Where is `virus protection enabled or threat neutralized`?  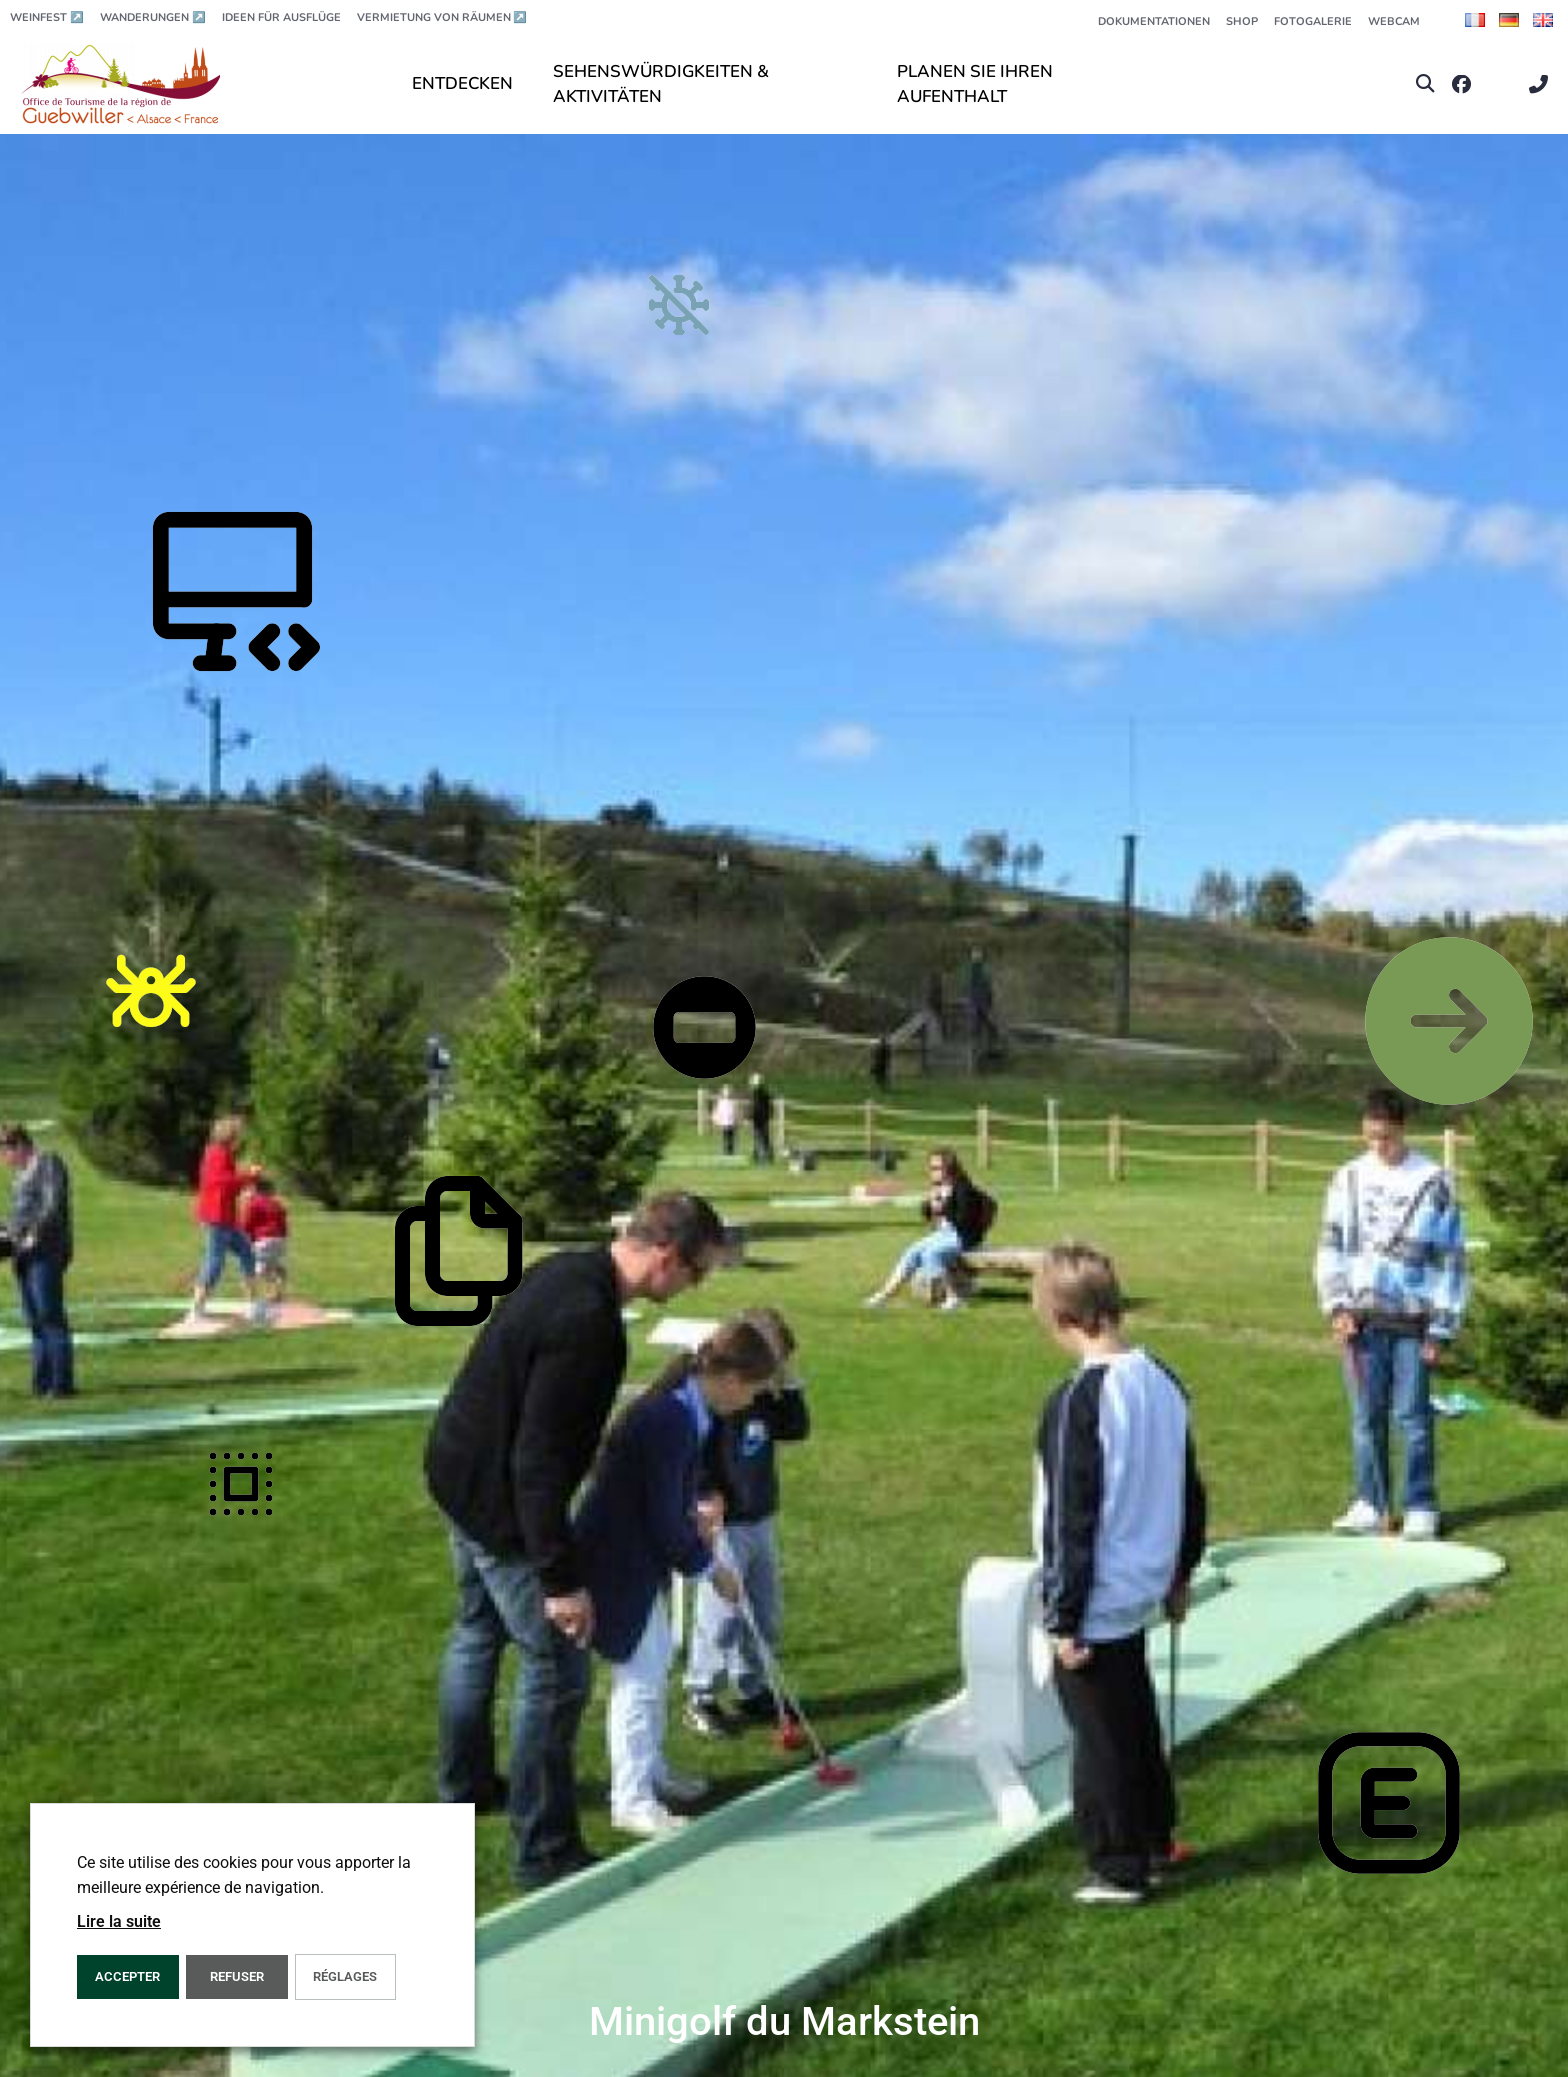 virus protection enabled or threat neutralized is located at coordinates (679, 305).